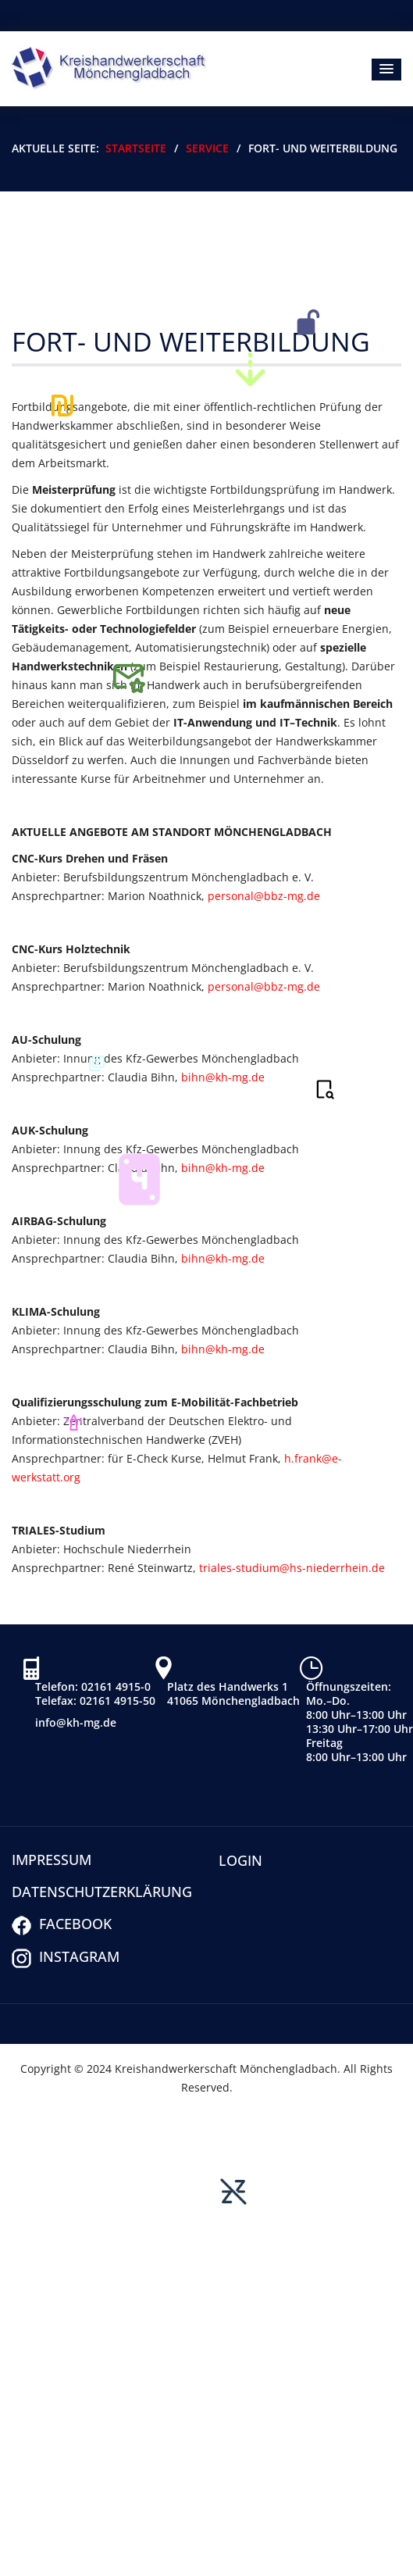 The image size is (413, 2576). What do you see at coordinates (128, 676) in the screenshot?
I see `view starred or important emails` at bounding box center [128, 676].